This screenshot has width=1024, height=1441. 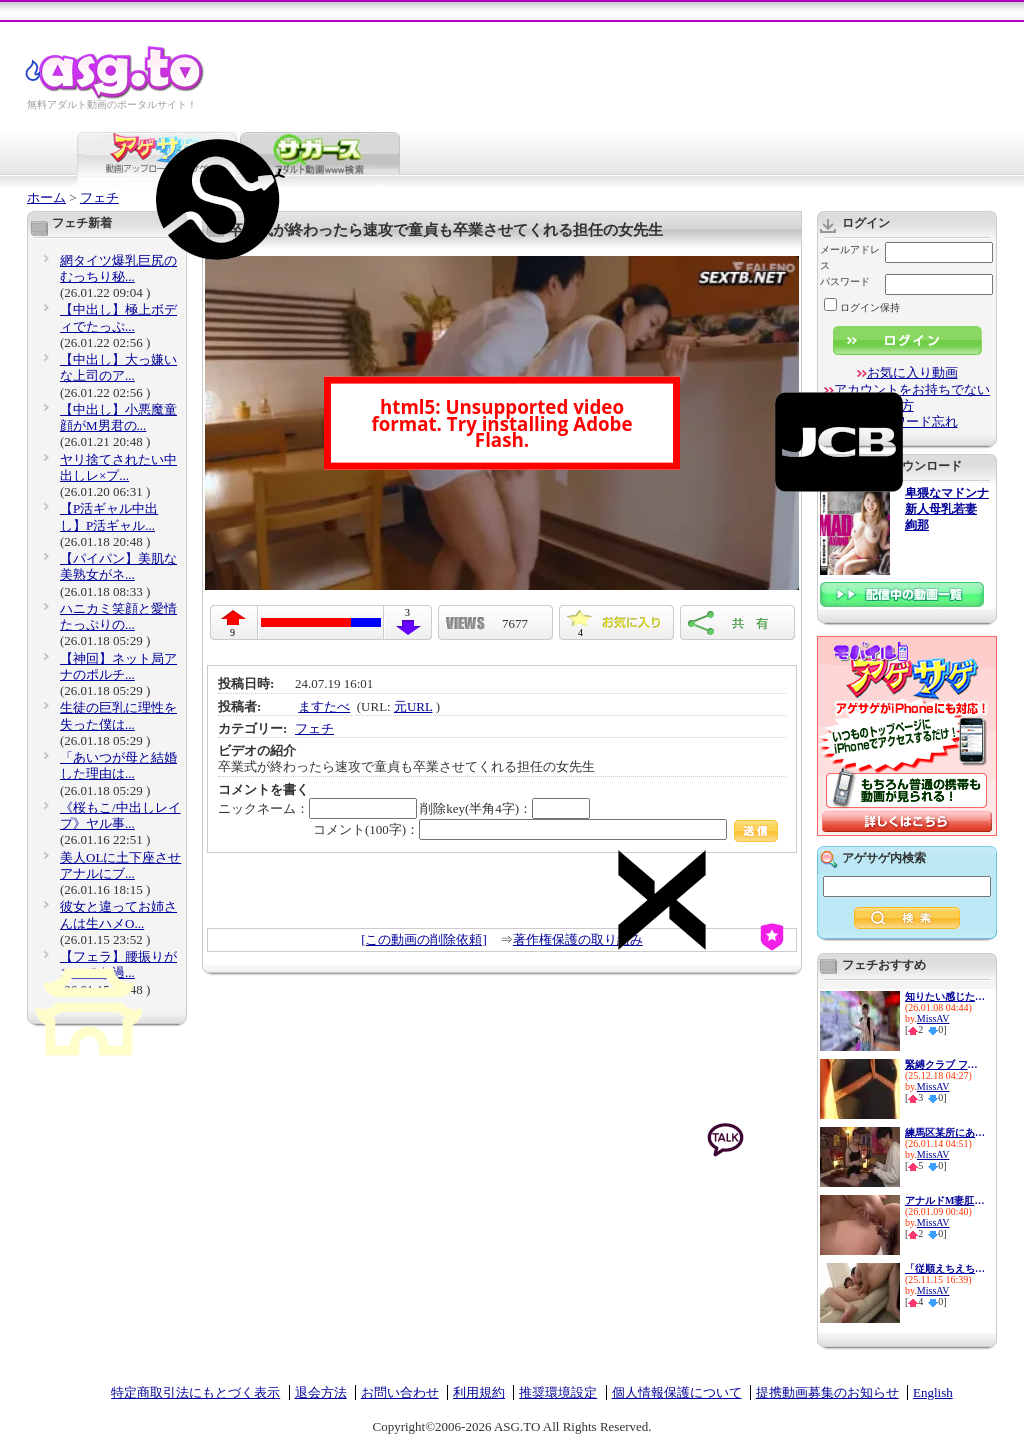 I want to click on open the StockX app, so click(x=662, y=900).